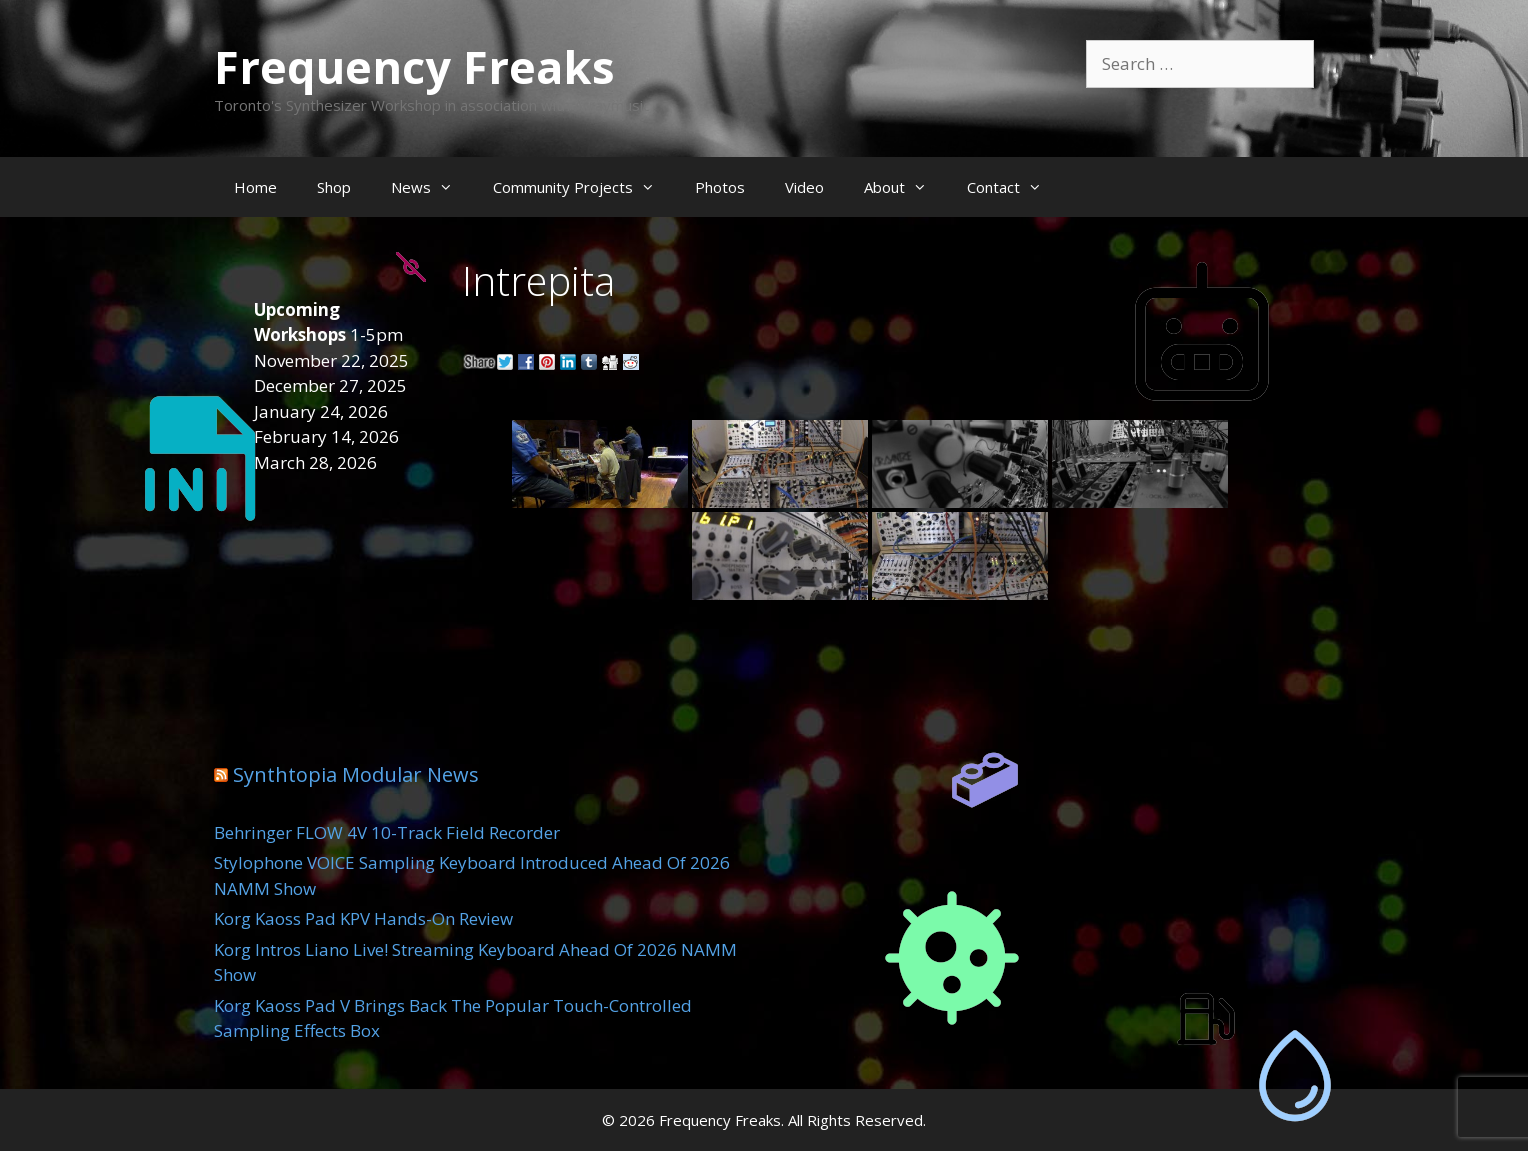  I want to click on disable location point or marker, so click(411, 267).